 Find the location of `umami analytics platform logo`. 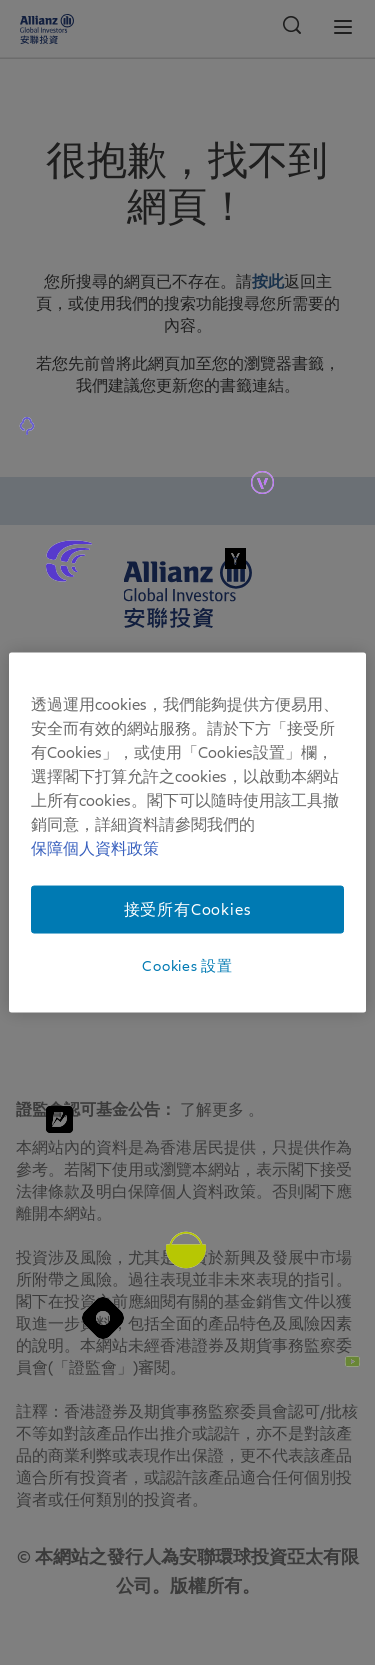

umami analytics platform logo is located at coordinates (186, 1250).